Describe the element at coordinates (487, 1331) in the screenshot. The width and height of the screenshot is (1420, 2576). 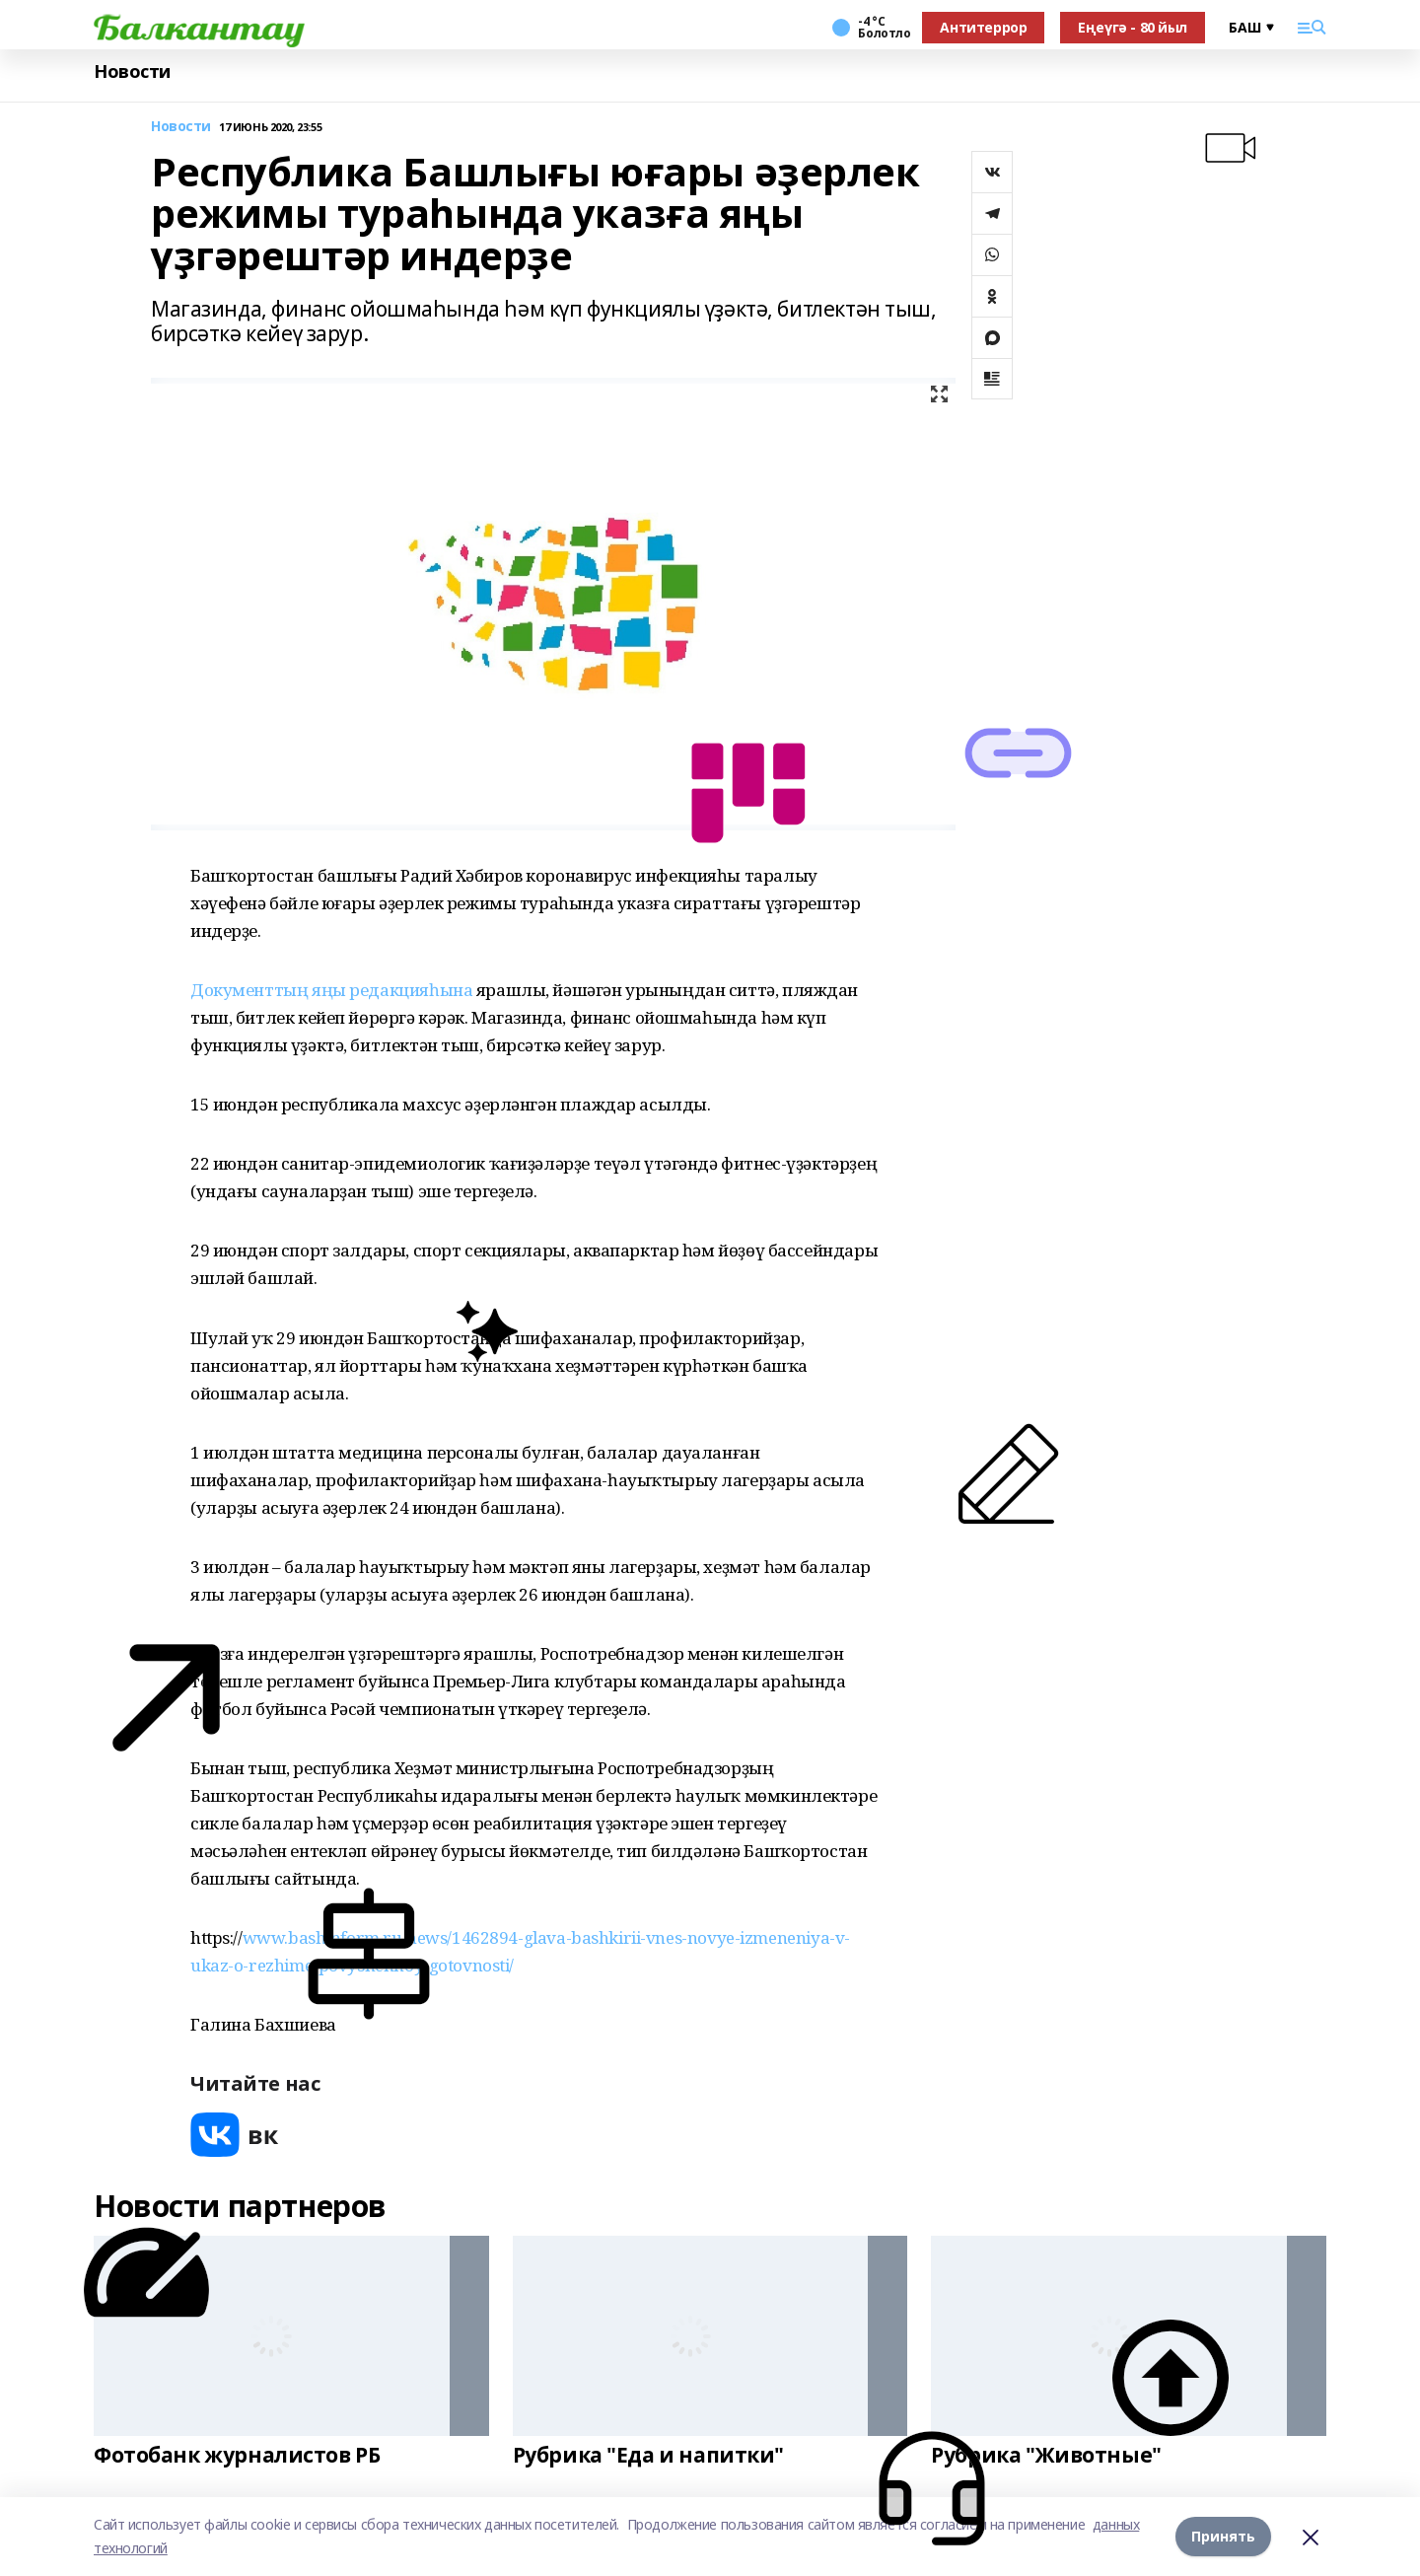
I see `indicates AI-generated or enhanced content` at that location.